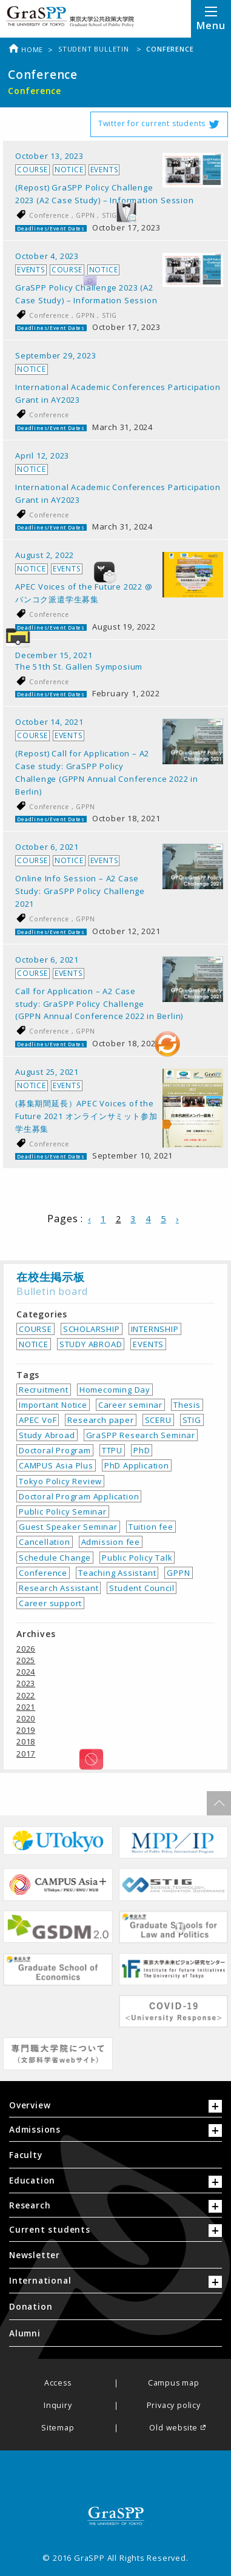 The height and width of the screenshot is (2576, 231). Describe the element at coordinates (180, 1927) in the screenshot. I see `manage user groups` at that location.